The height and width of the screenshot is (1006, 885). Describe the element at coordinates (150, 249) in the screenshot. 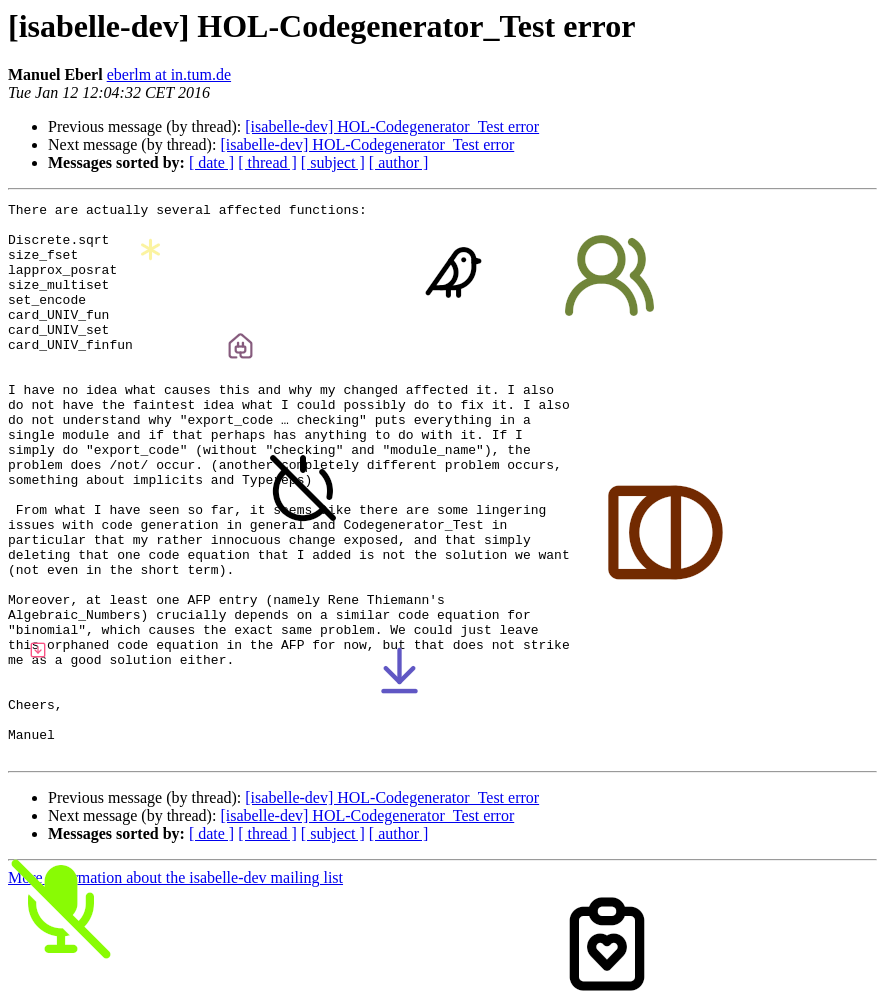

I see `indicates a required field in a form` at that location.